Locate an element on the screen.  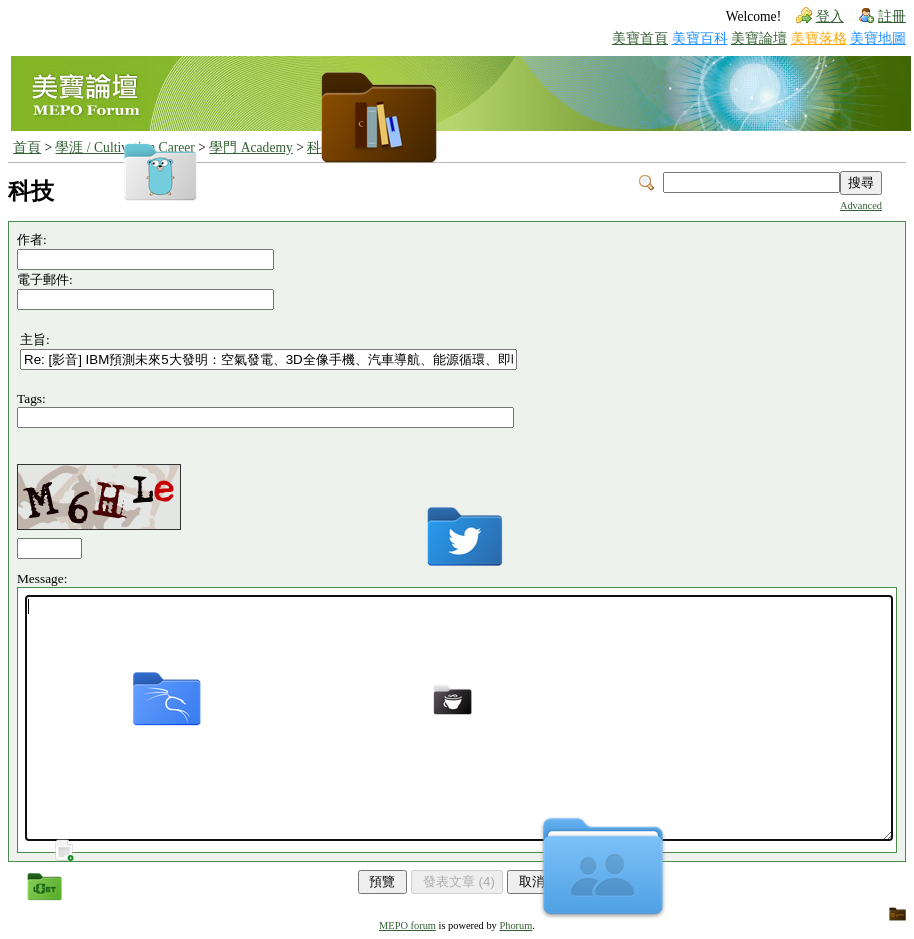
open uGet download manager folder is located at coordinates (44, 887).